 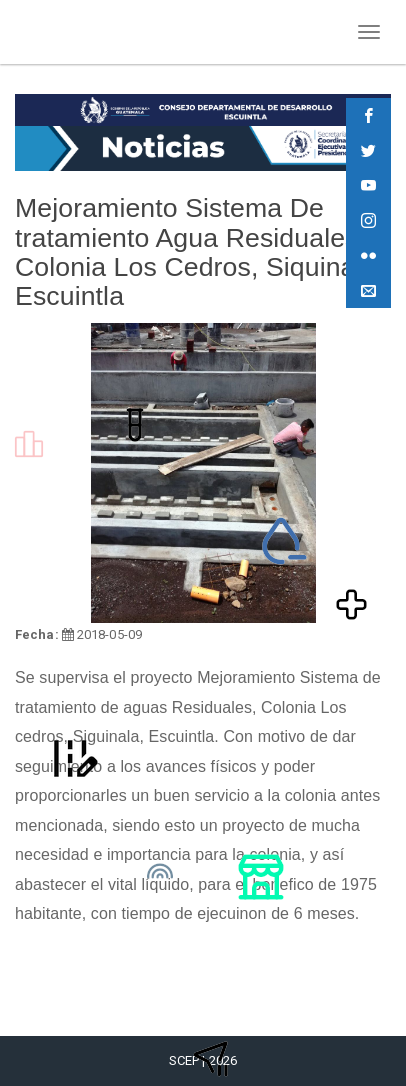 I want to click on pause location sharing, so click(x=211, y=1058).